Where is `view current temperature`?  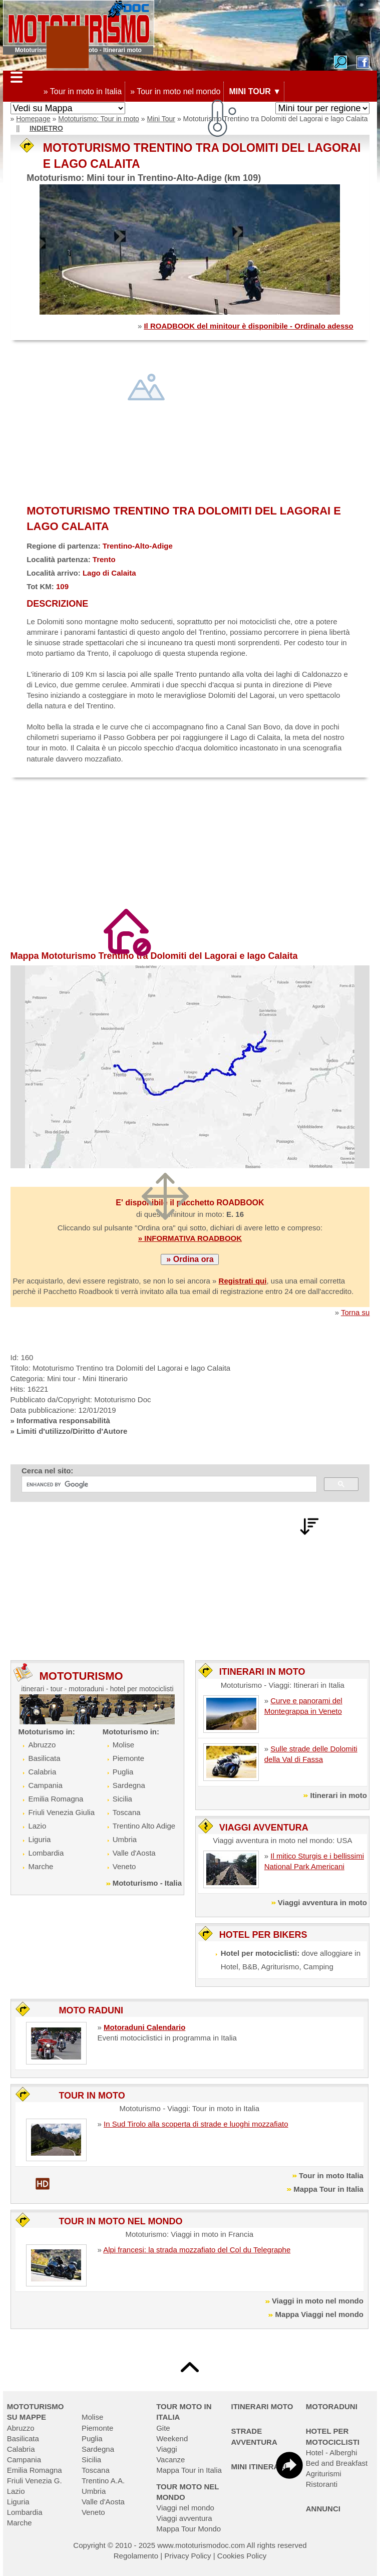
view current temperature is located at coordinates (219, 118).